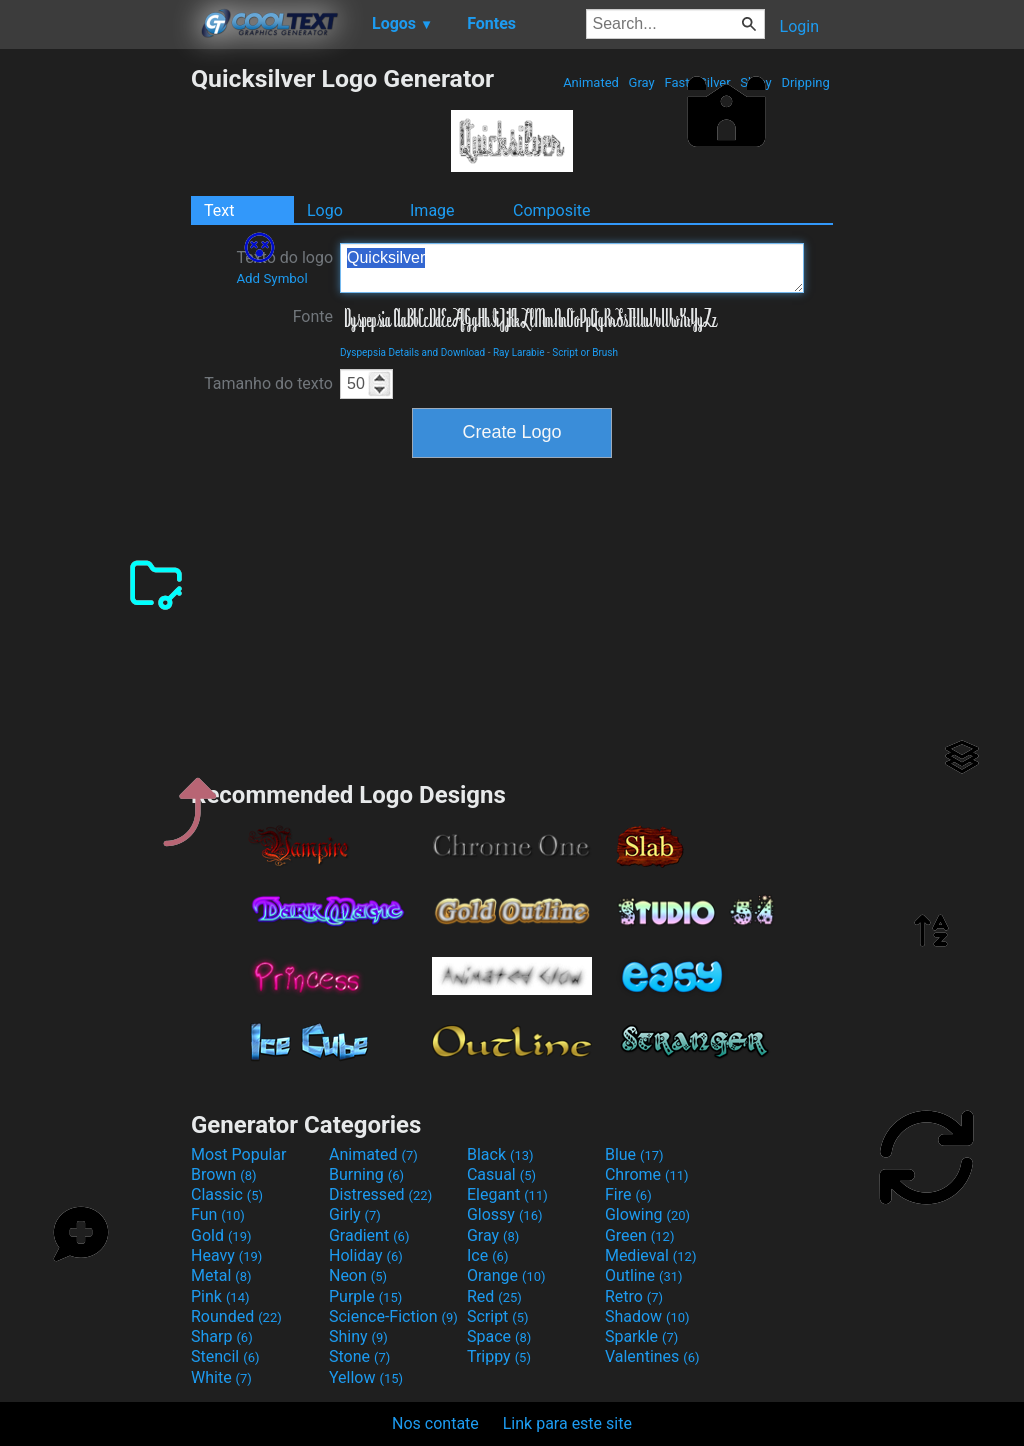 The height and width of the screenshot is (1446, 1024). I want to click on access medical chat or health support, so click(81, 1234).